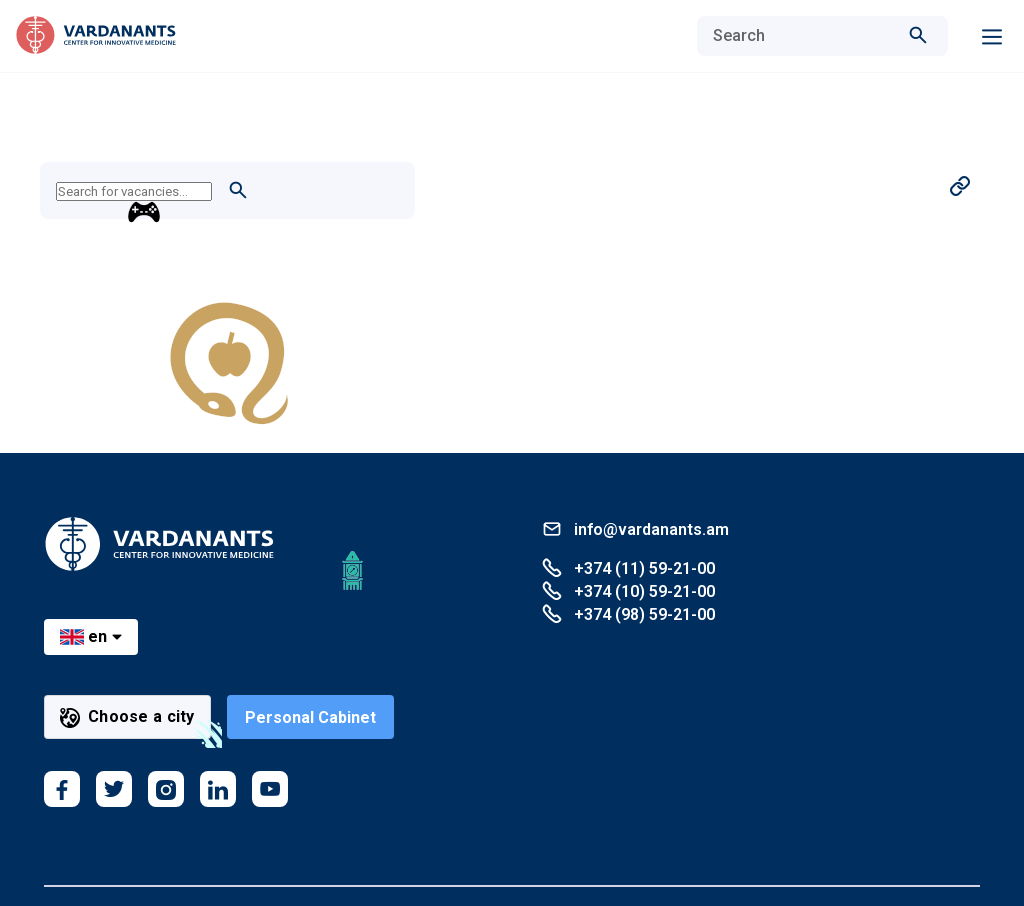  I want to click on indicates a violent attack or slash action, so click(207, 733).